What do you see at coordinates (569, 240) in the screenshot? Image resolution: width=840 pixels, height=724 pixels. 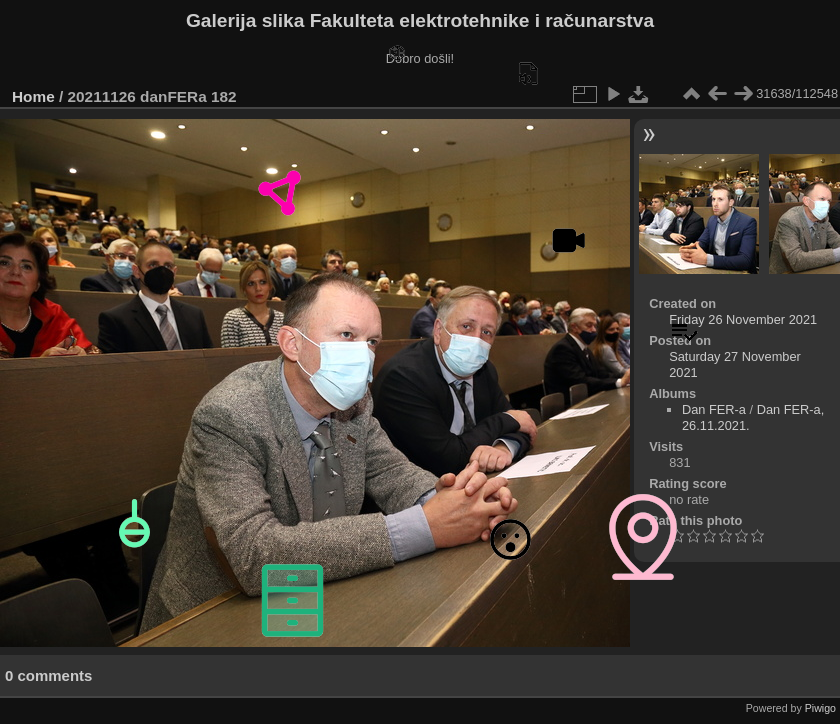 I see `start a video call` at bounding box center [569, 240].